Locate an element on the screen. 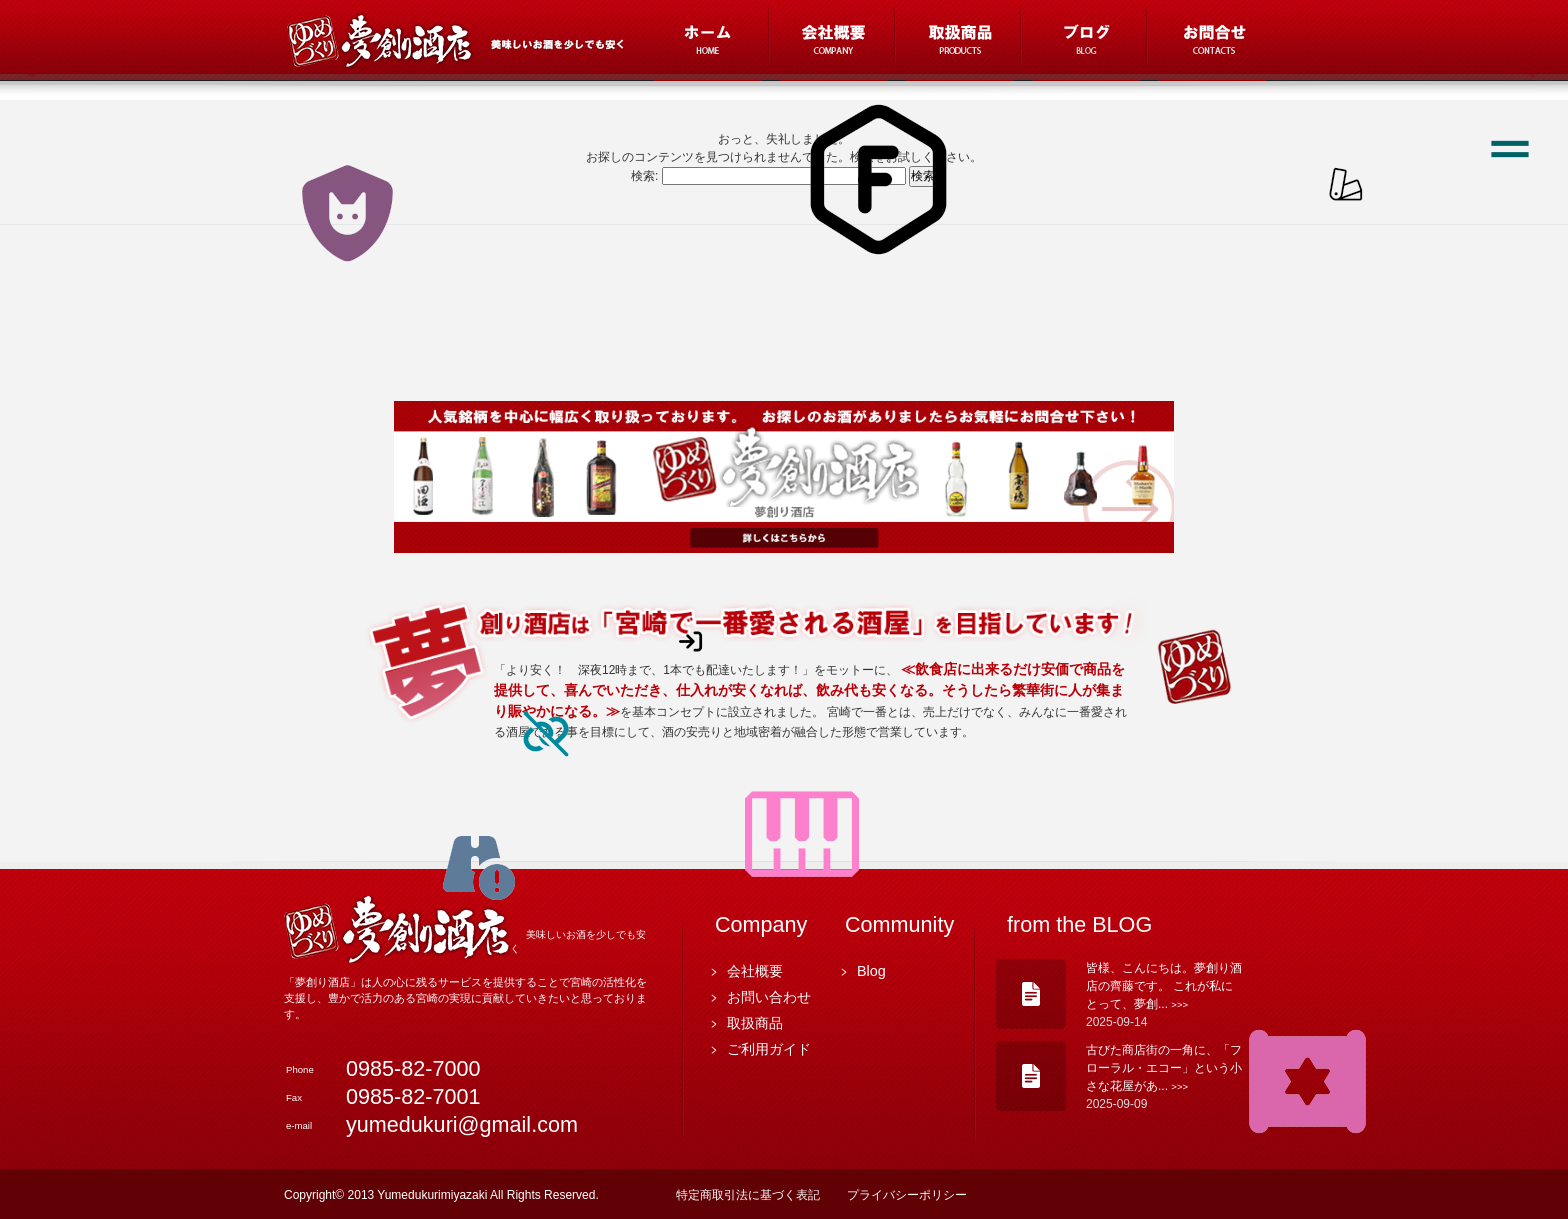 This screenshot has width=1568, height=1219. indicates a broken or invalid link is located at coordinates (546, 734).